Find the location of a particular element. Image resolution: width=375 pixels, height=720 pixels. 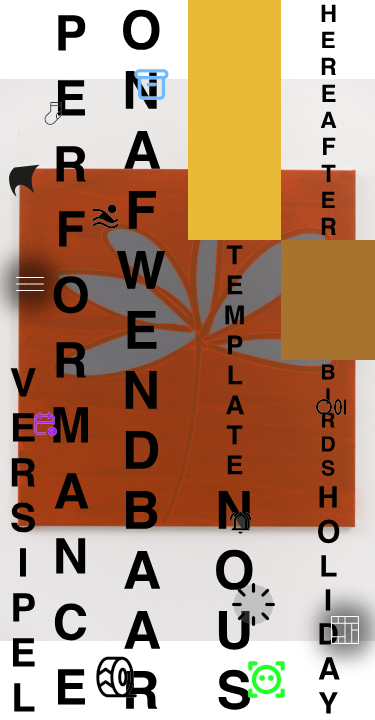

view tire pressure or status is located at coordinates (115, 677).